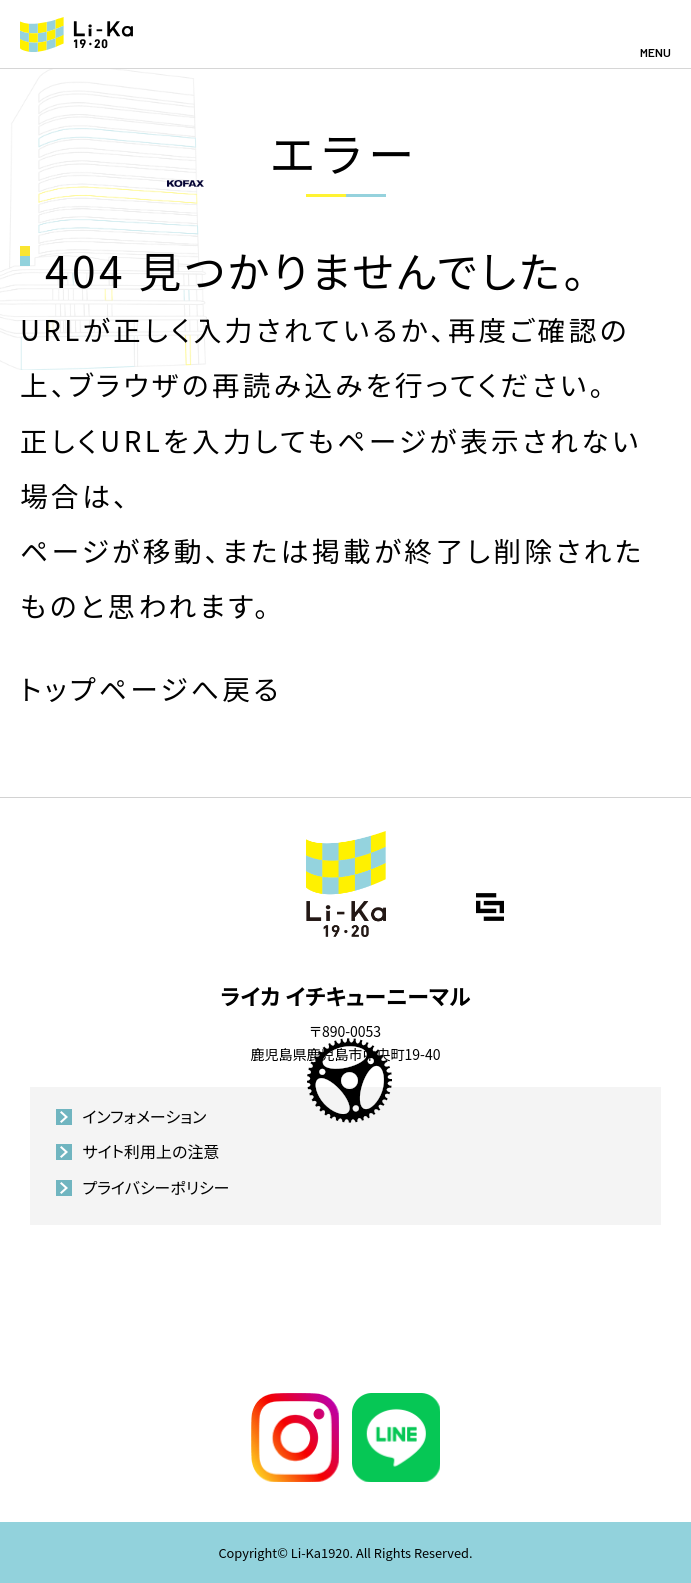  What do you see at coordinates (490, 907) in the screenshot?
I see `skaffold application or service` at bounding box center [490, 907].